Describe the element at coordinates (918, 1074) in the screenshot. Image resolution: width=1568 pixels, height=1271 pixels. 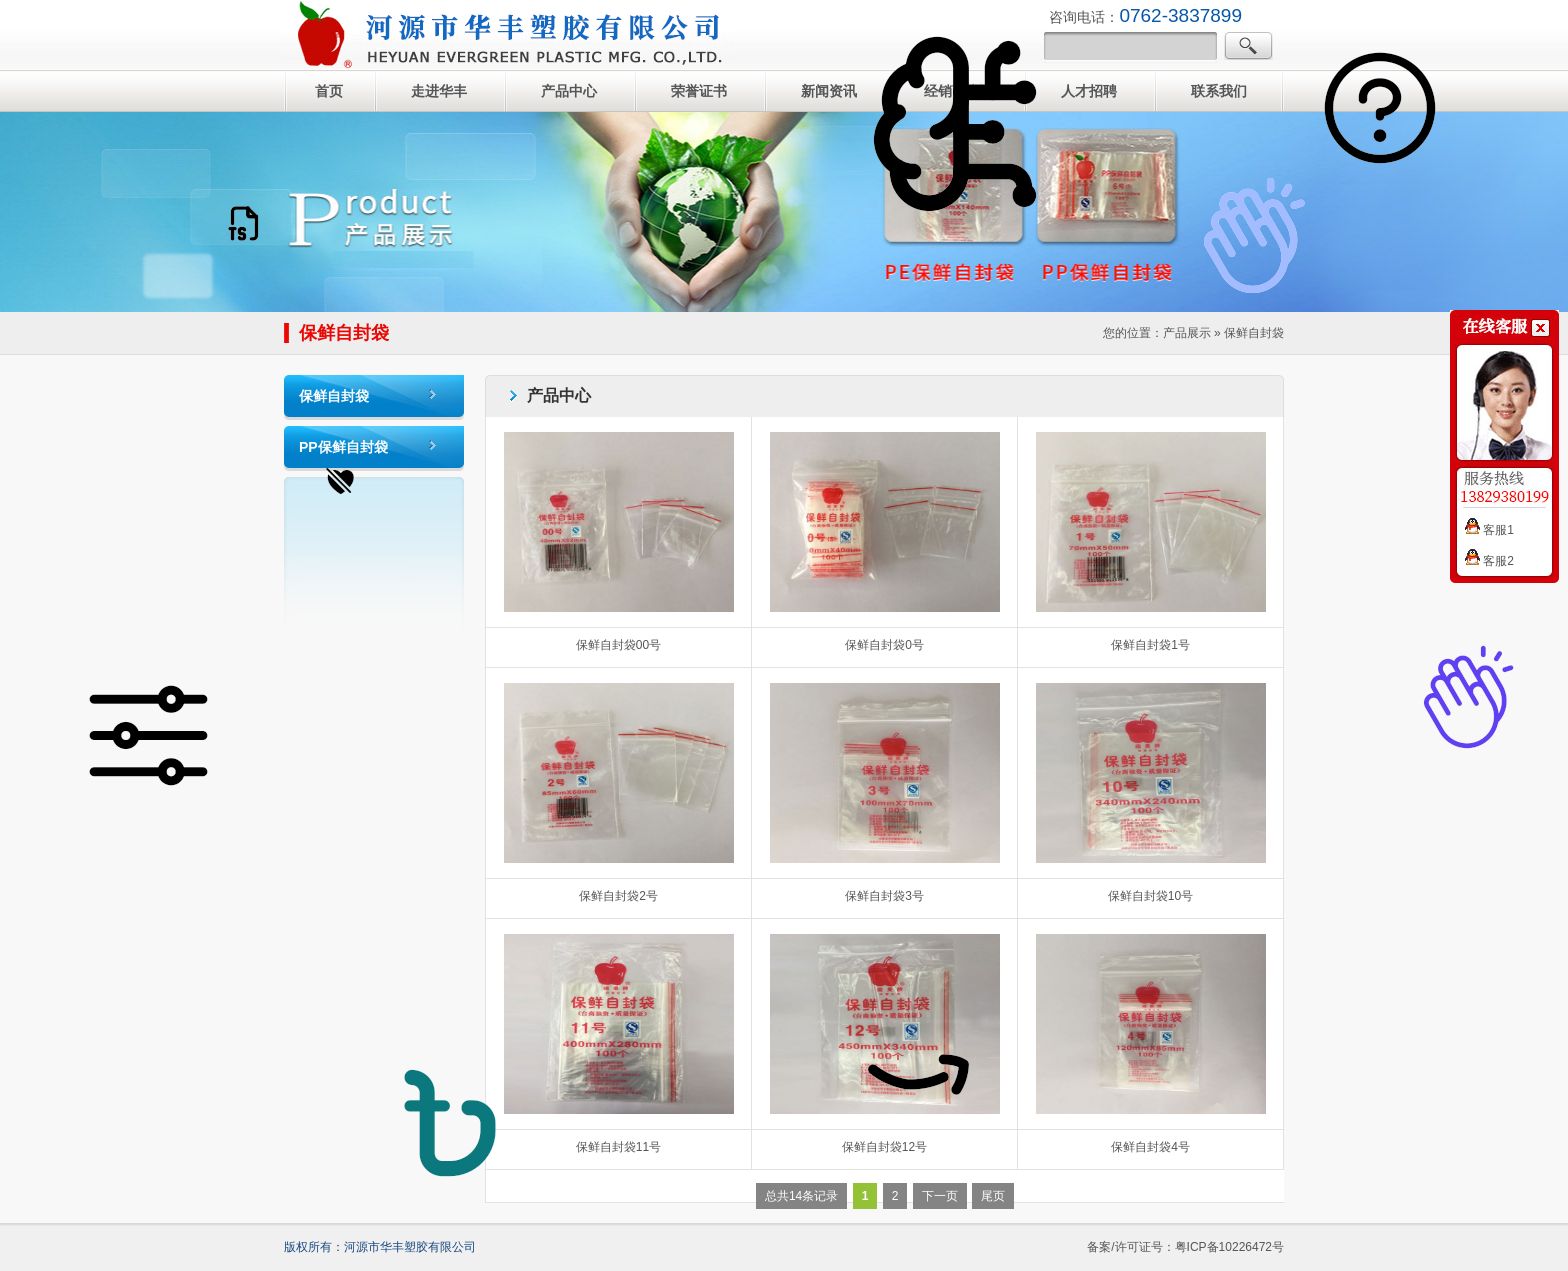
I see `visit amazon website or app` at that location.